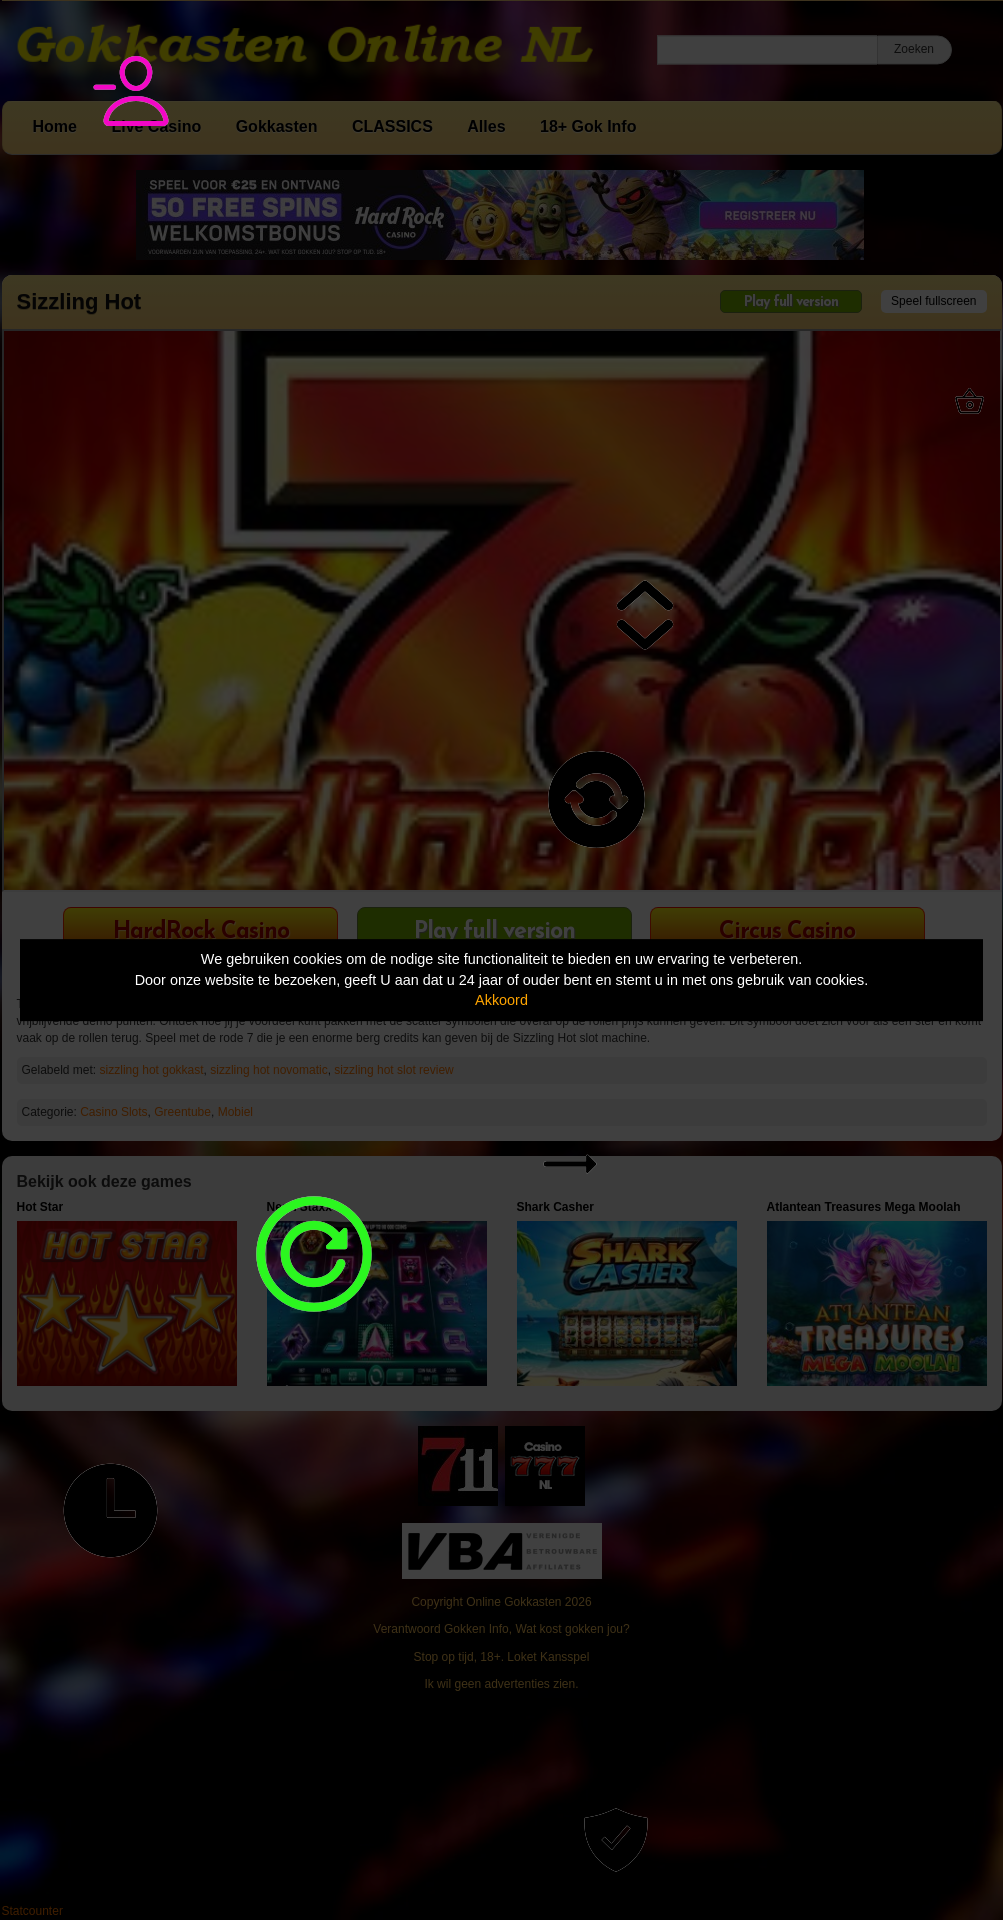 This screenshot has width=1003, height=1920. Describe the element at coordinates (131, 91) in the screenshot. I see `remove a contact or friend` at that location.